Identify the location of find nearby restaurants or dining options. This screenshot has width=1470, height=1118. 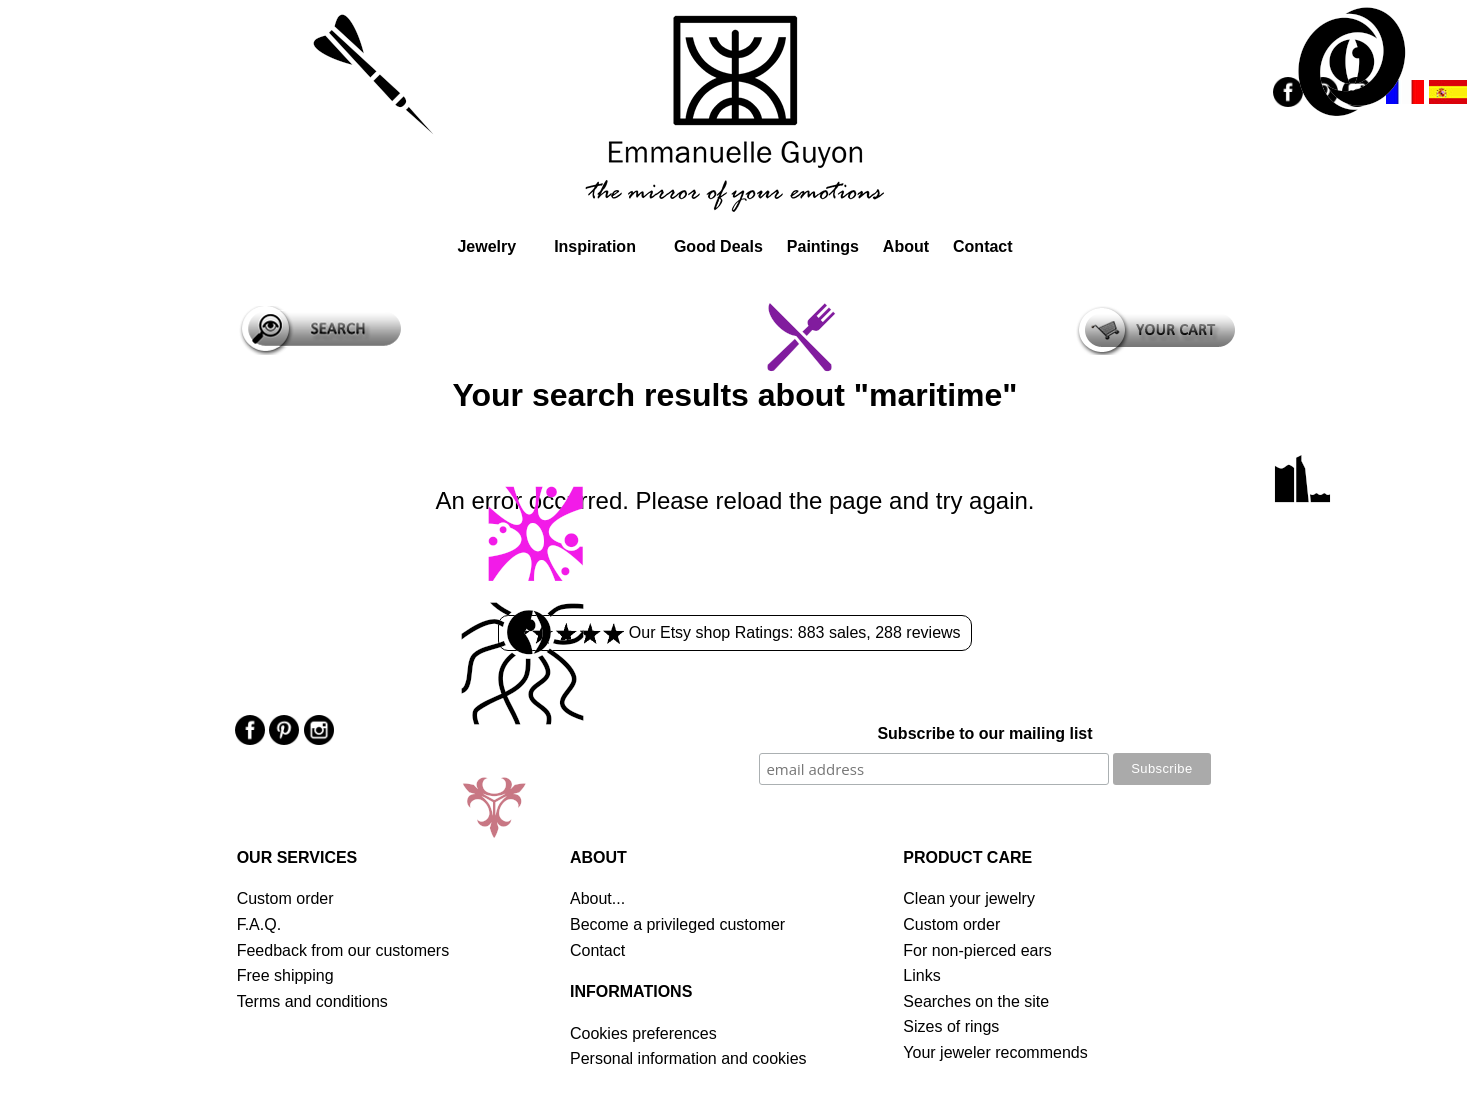
(801, 336).